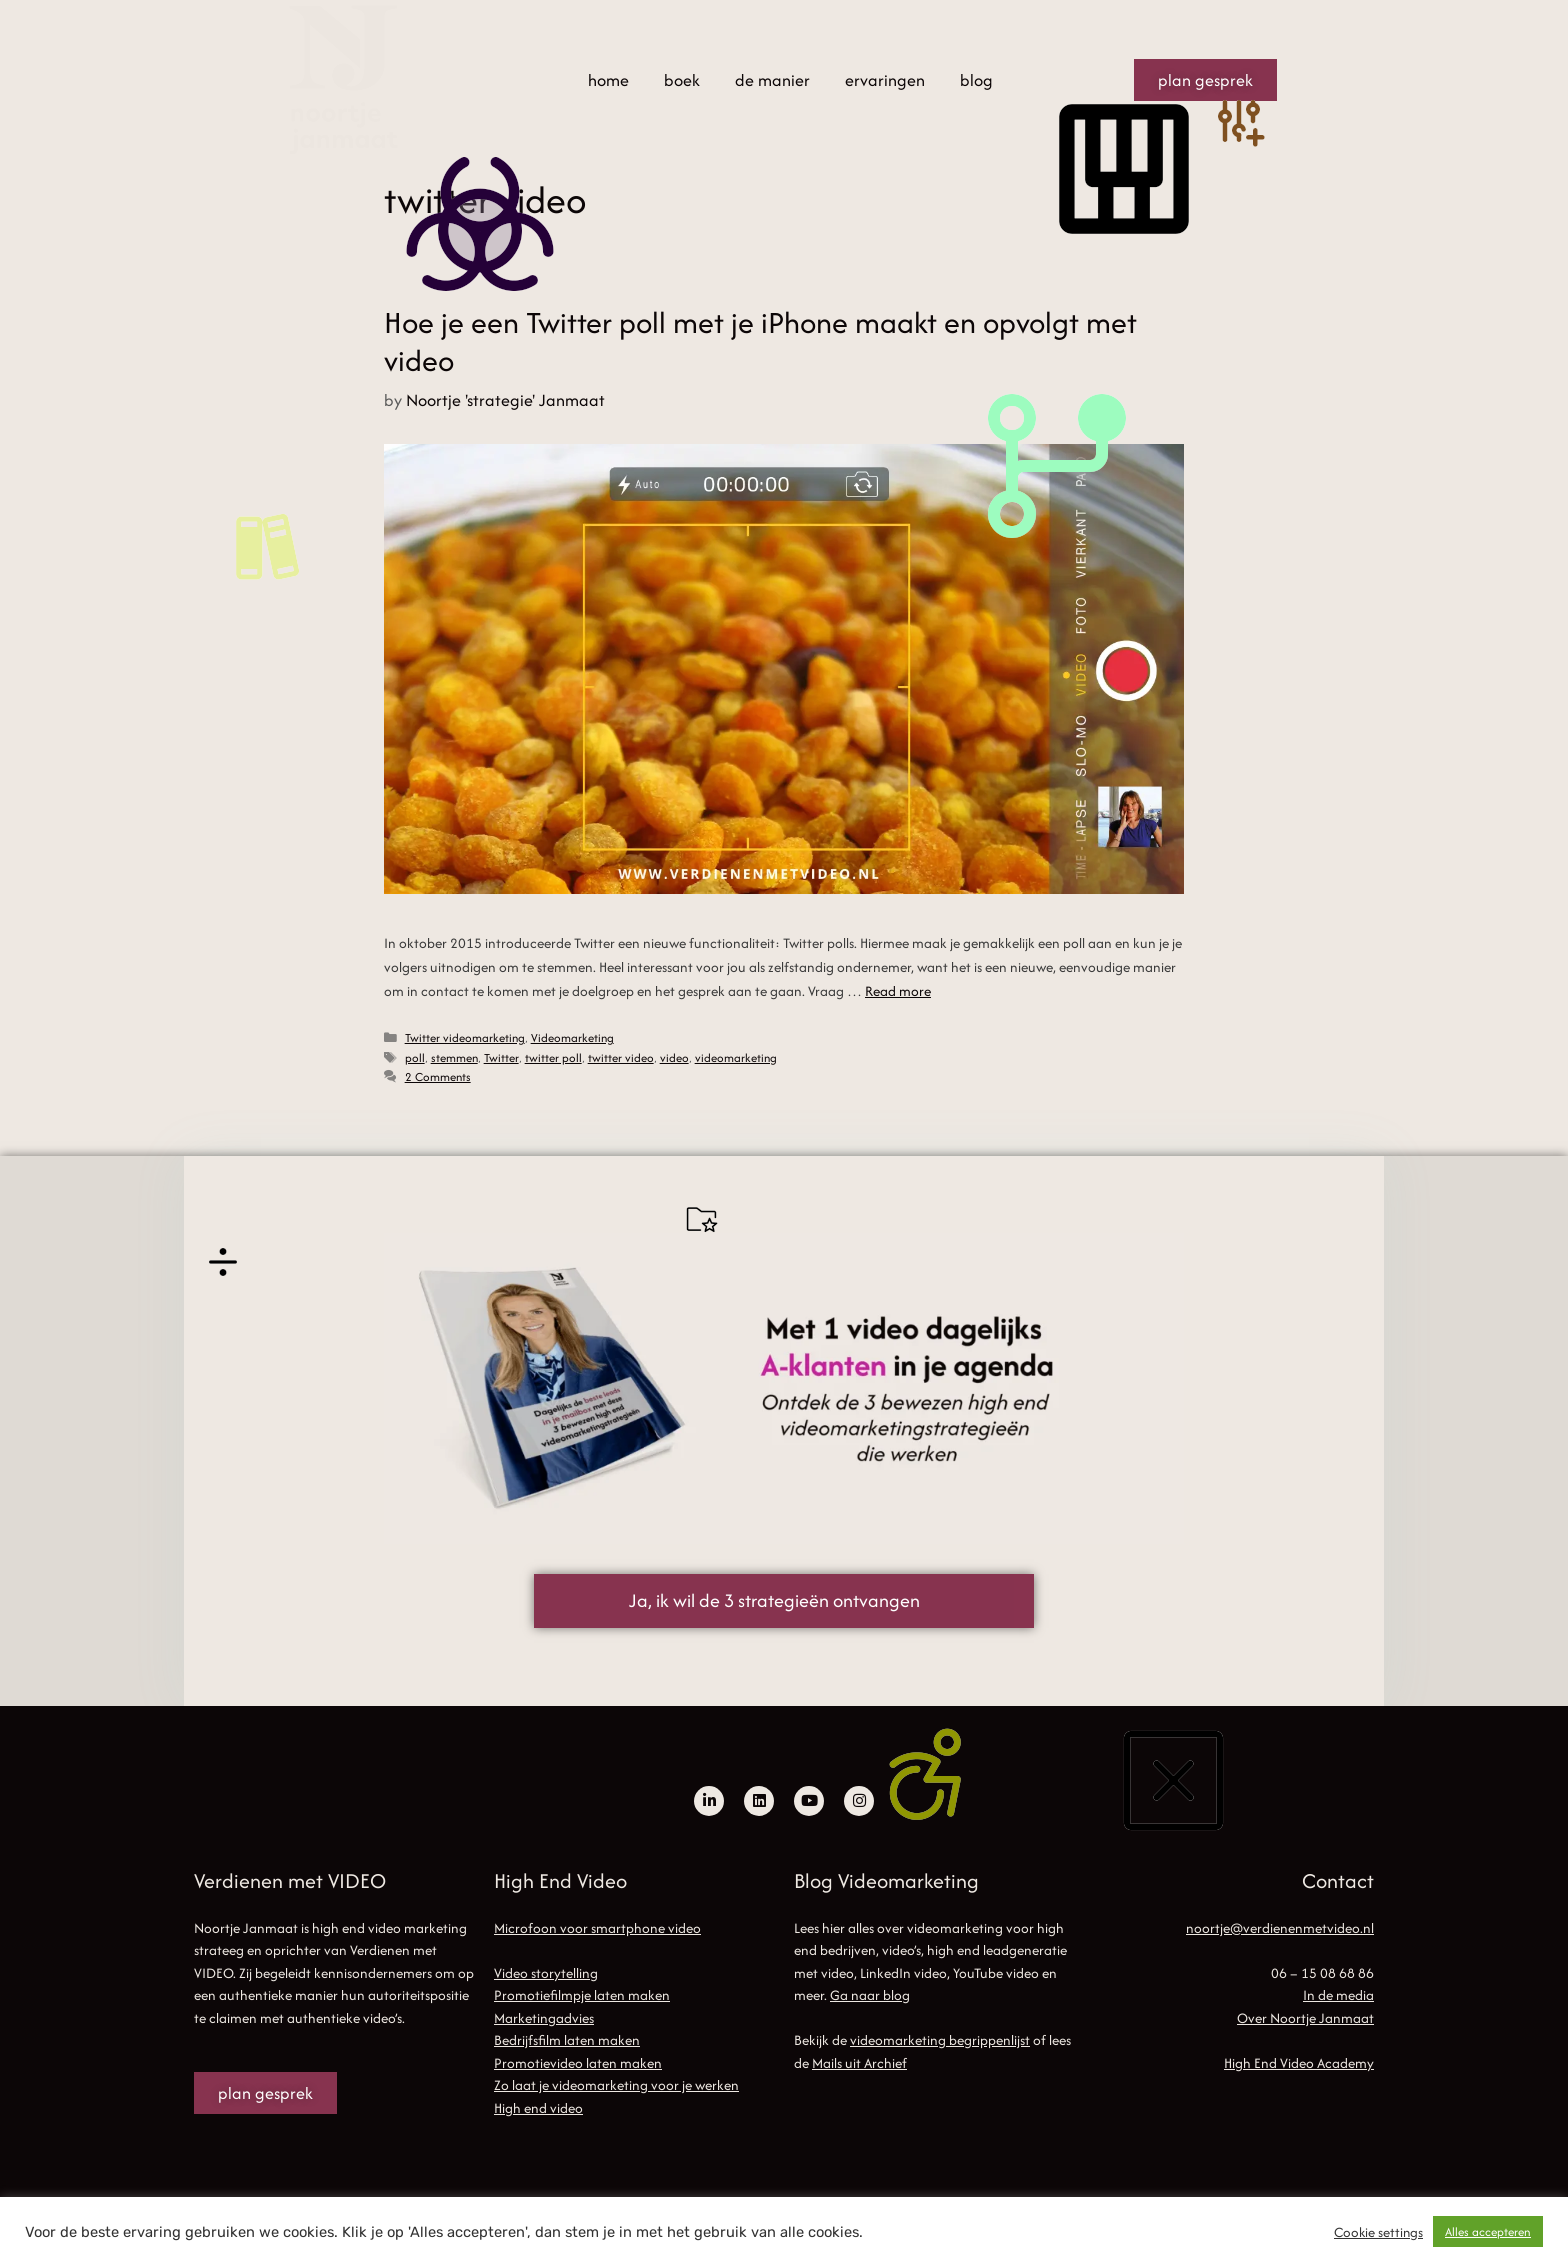  I want to click on close or dismiss a dialog box, so click(1173, 1780).